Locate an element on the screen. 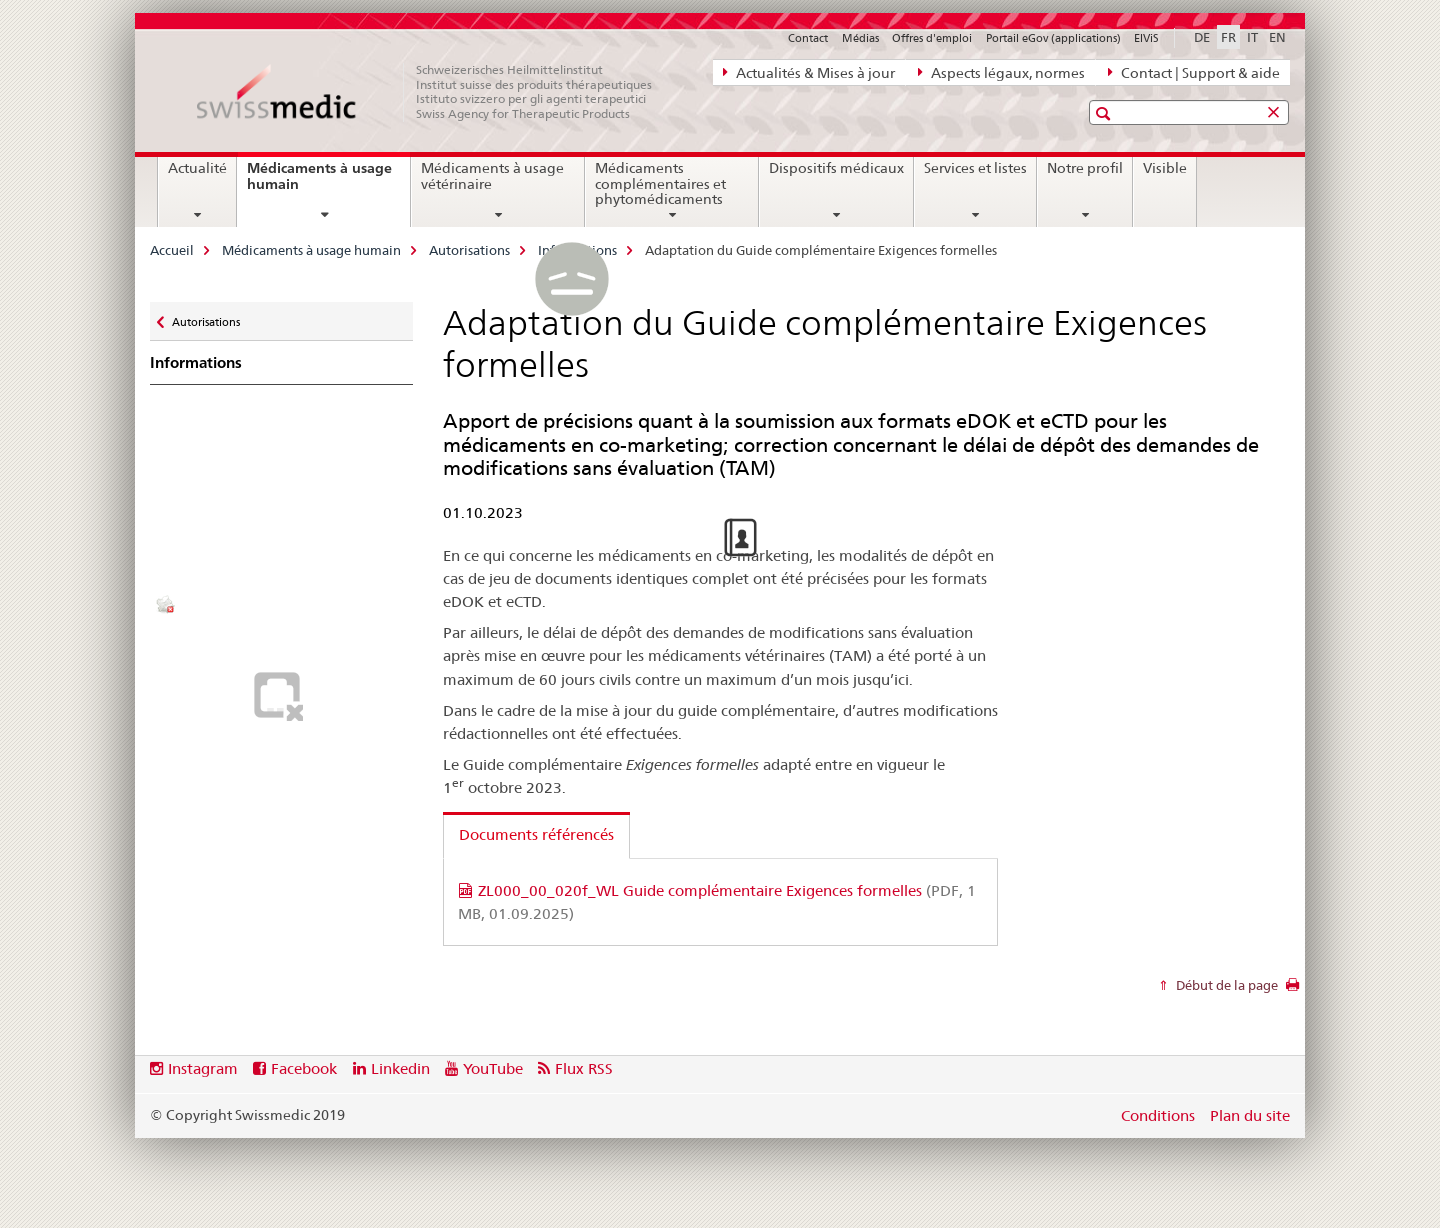  open contacts or address book is located at coordinates (740, 537).